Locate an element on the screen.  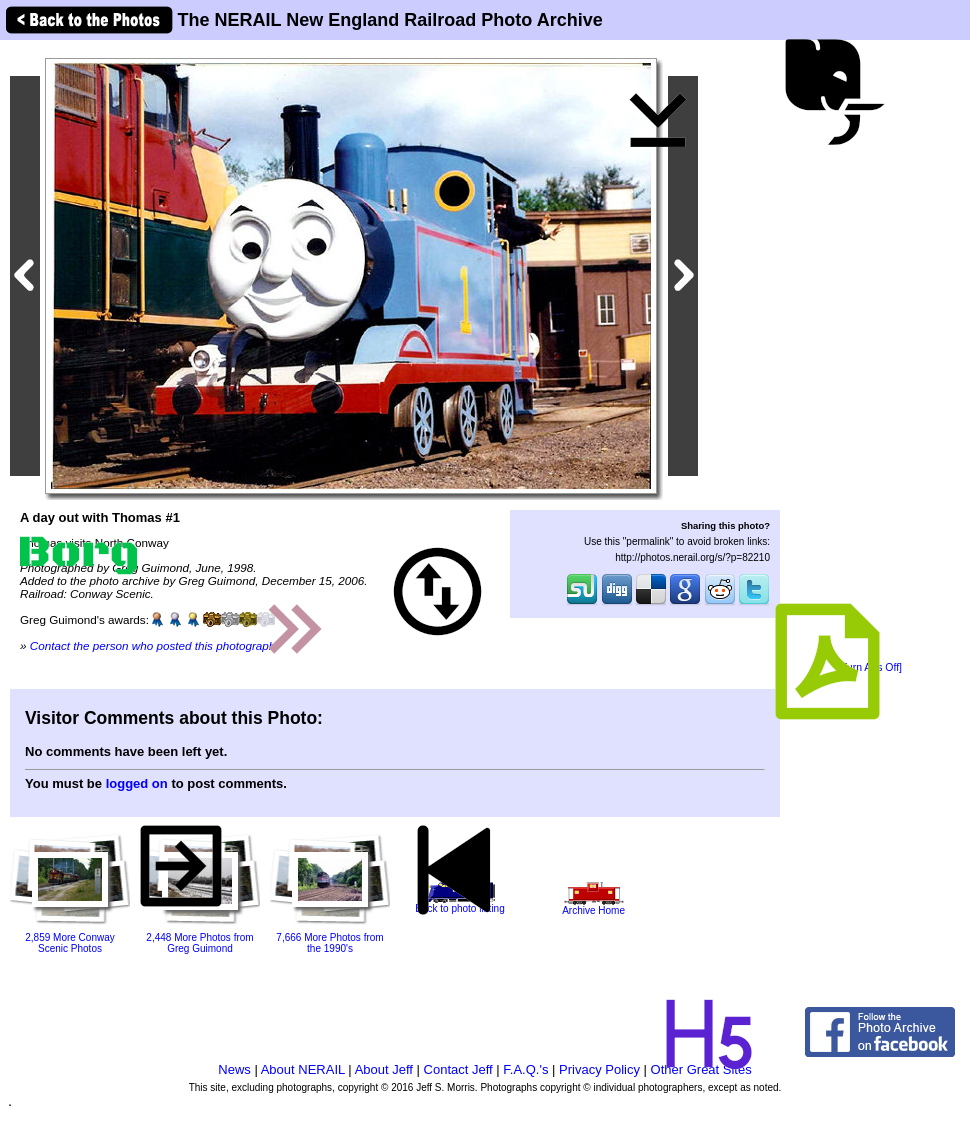
open borgbackup application is located at coordinates (78, 555).